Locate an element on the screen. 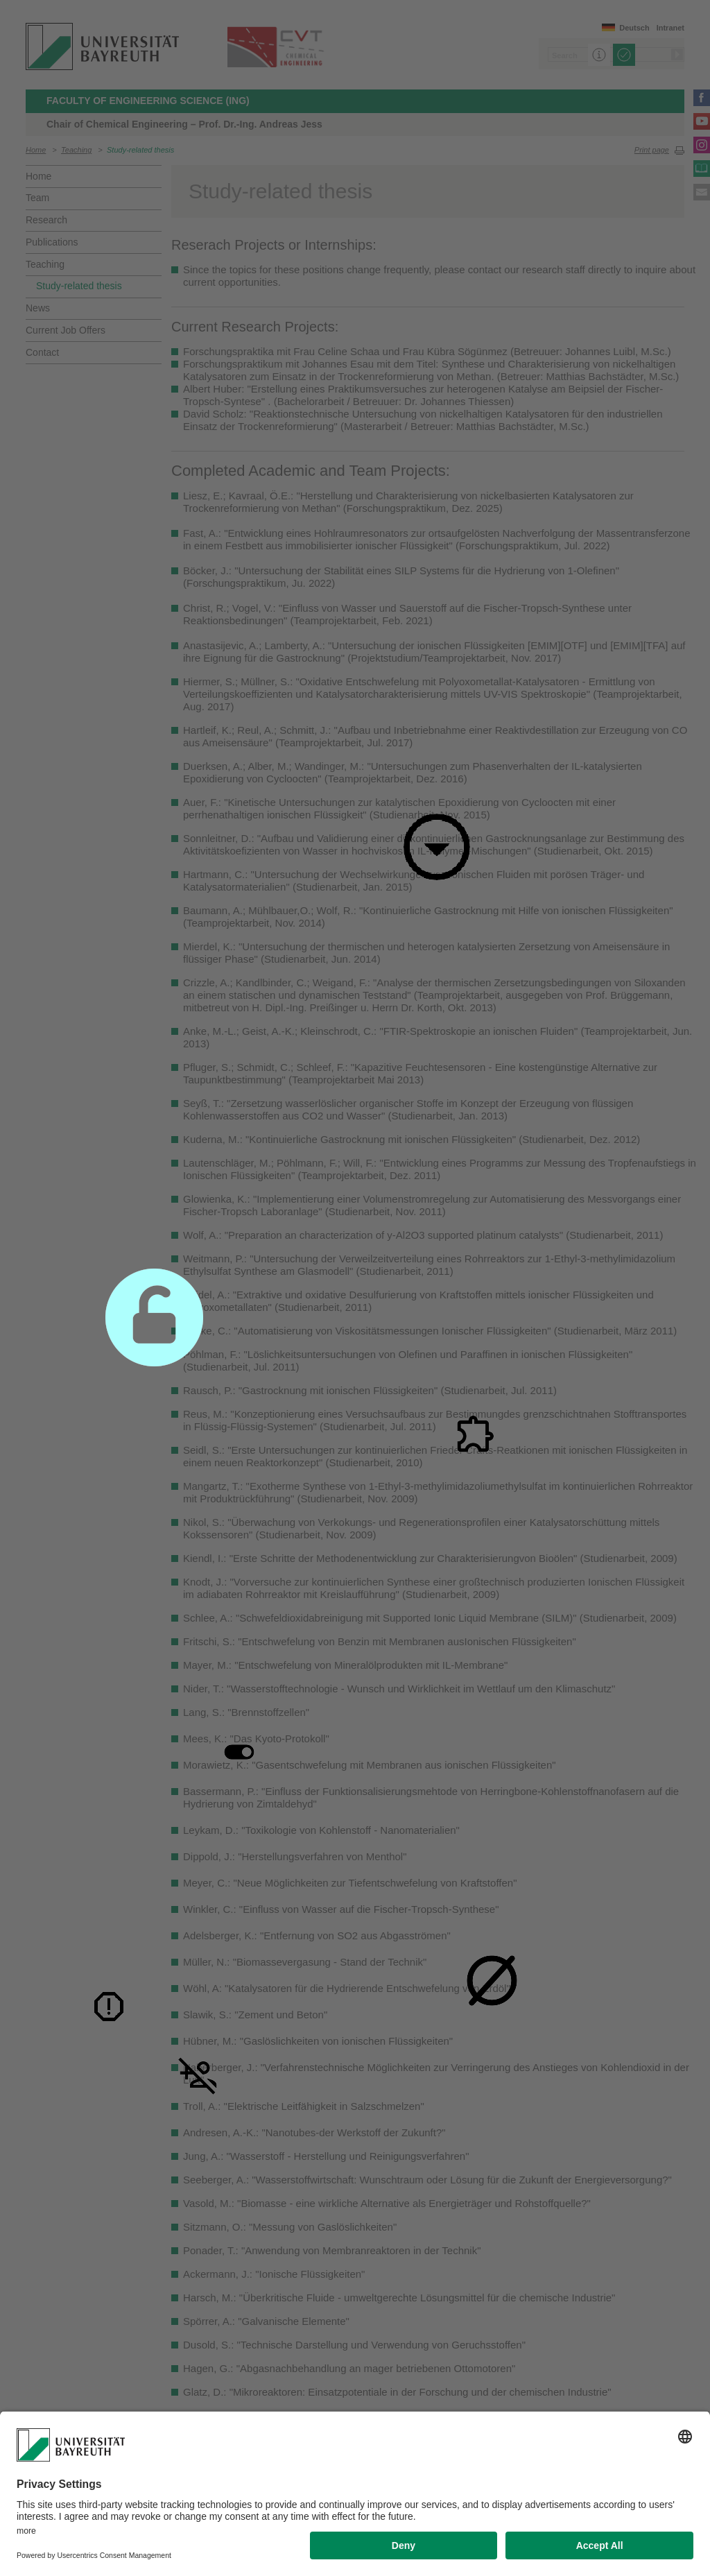  toggle switch in the on/enabled state is located at coordinates (239, 1752).